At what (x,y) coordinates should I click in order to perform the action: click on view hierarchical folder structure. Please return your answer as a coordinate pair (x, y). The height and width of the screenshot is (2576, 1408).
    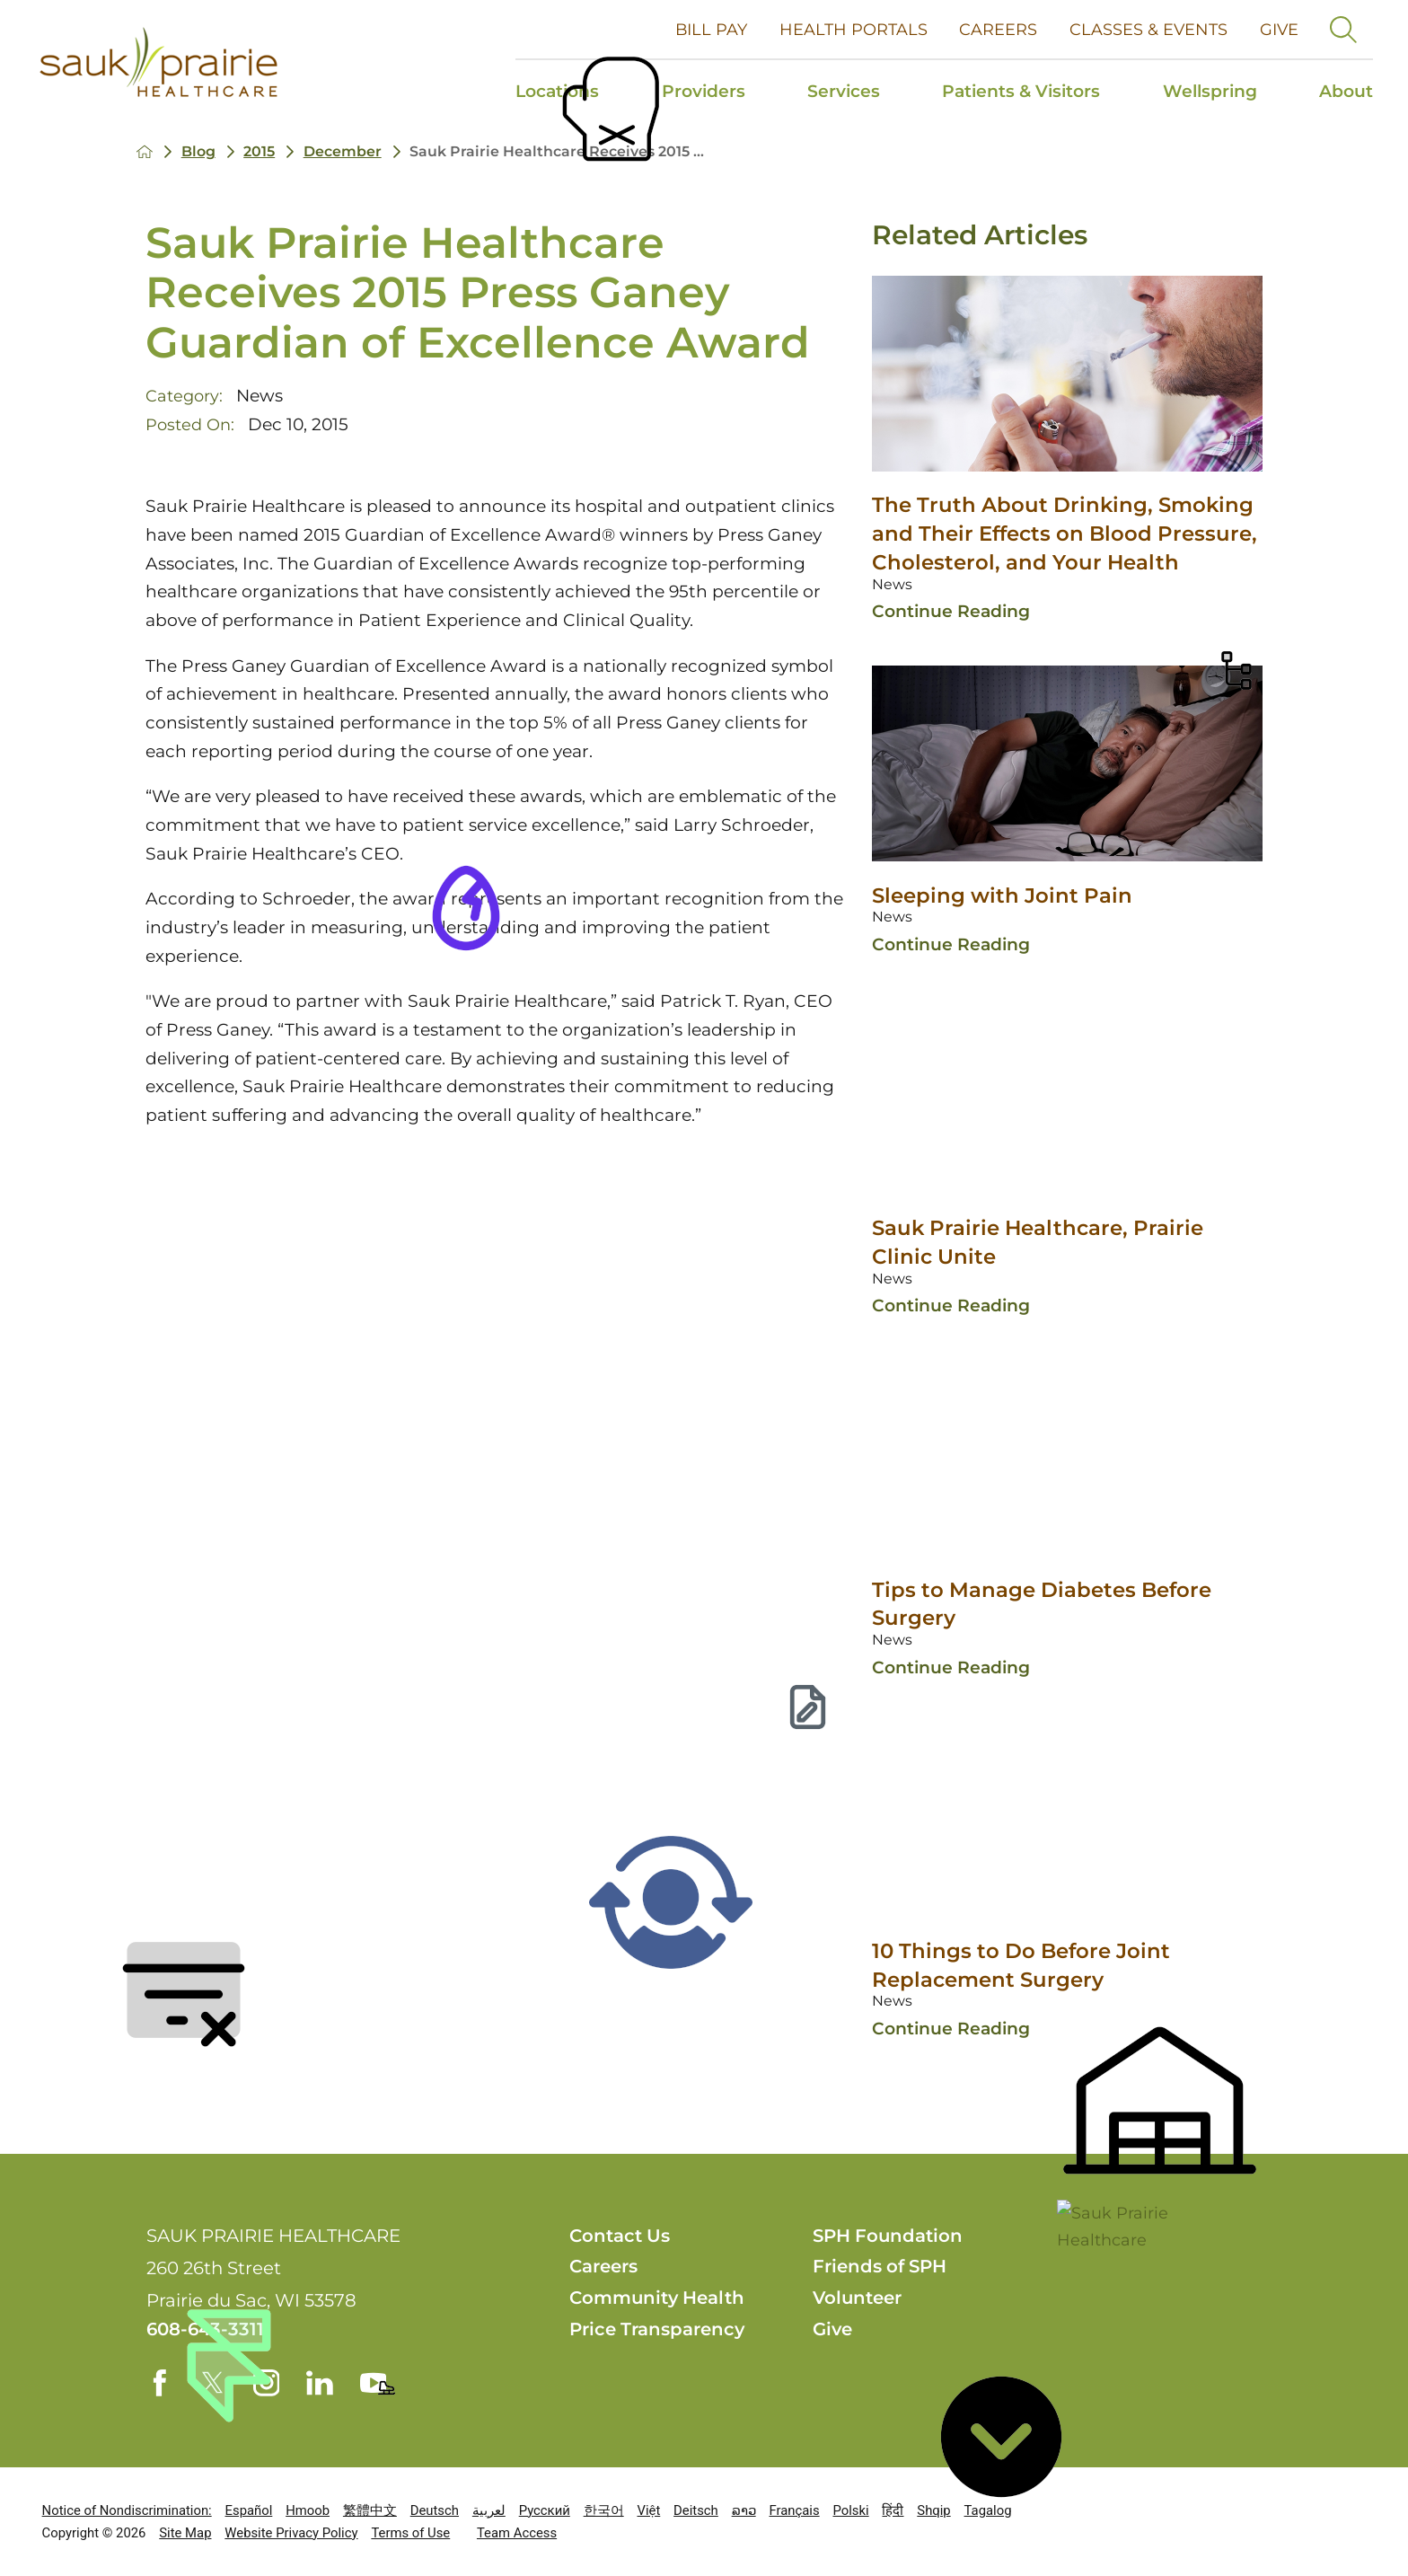
    Looking at the image, I should click on (1235, 670).